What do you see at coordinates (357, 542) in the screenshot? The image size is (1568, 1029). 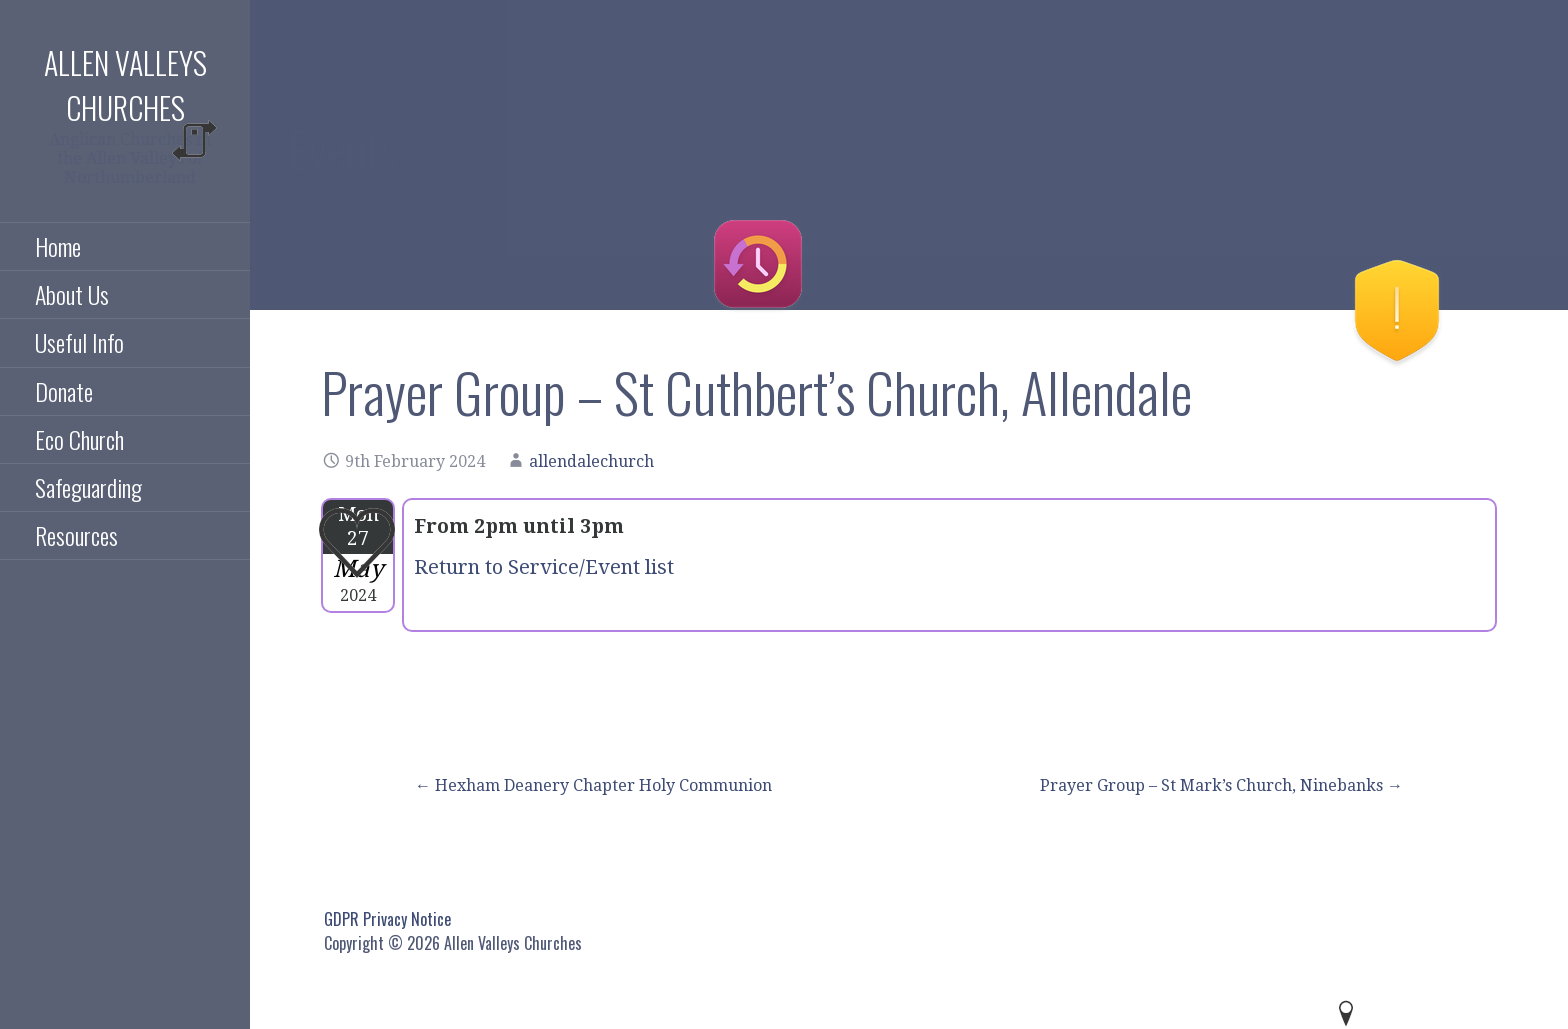 I see `view community or social applications` at bounding box center [357, 542].